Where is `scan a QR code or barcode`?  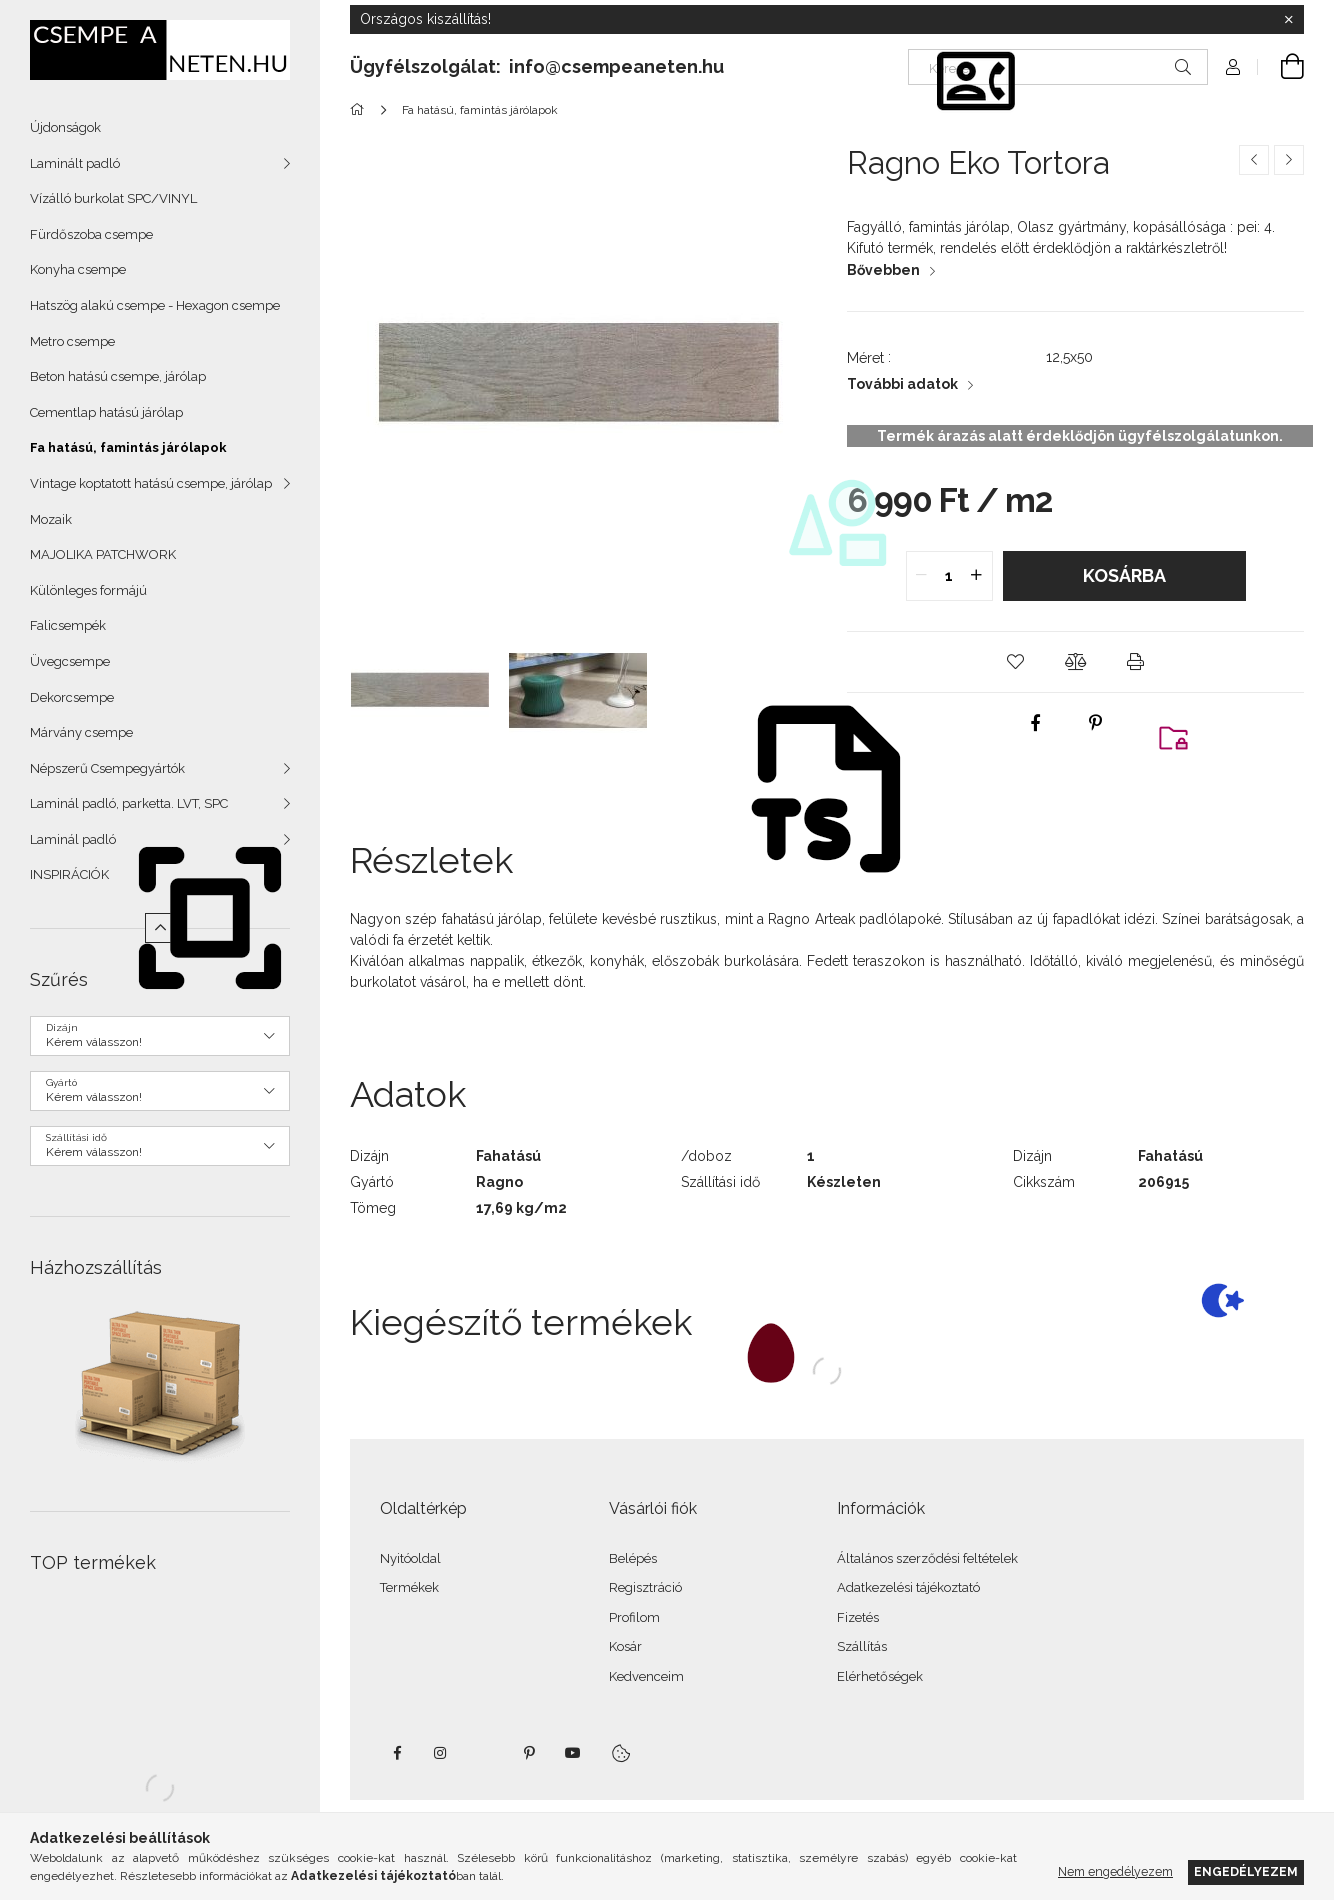
scan a QR code or barcode is located at coordinates (210, 918).